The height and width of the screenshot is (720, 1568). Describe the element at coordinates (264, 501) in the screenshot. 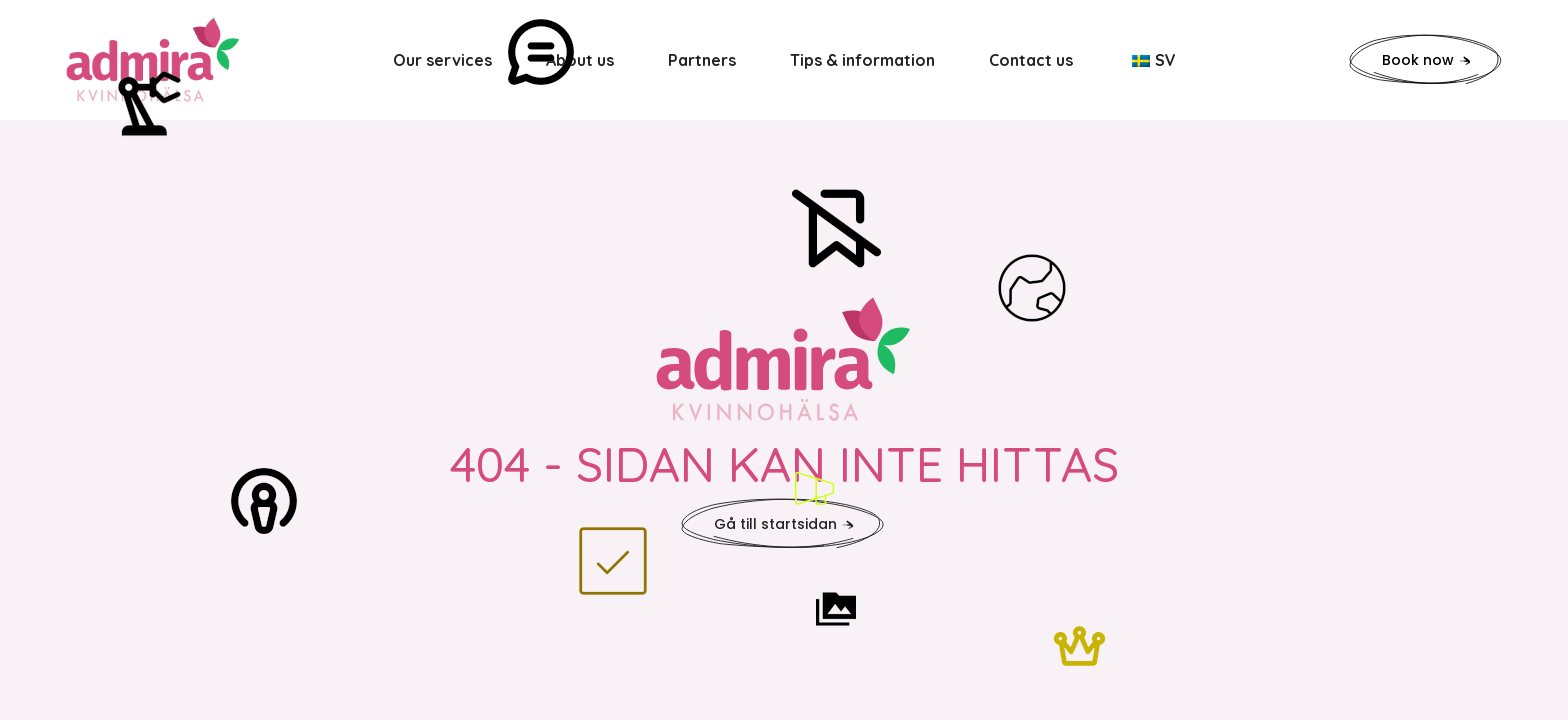

I see `open Apple Podcasts app` at that location.